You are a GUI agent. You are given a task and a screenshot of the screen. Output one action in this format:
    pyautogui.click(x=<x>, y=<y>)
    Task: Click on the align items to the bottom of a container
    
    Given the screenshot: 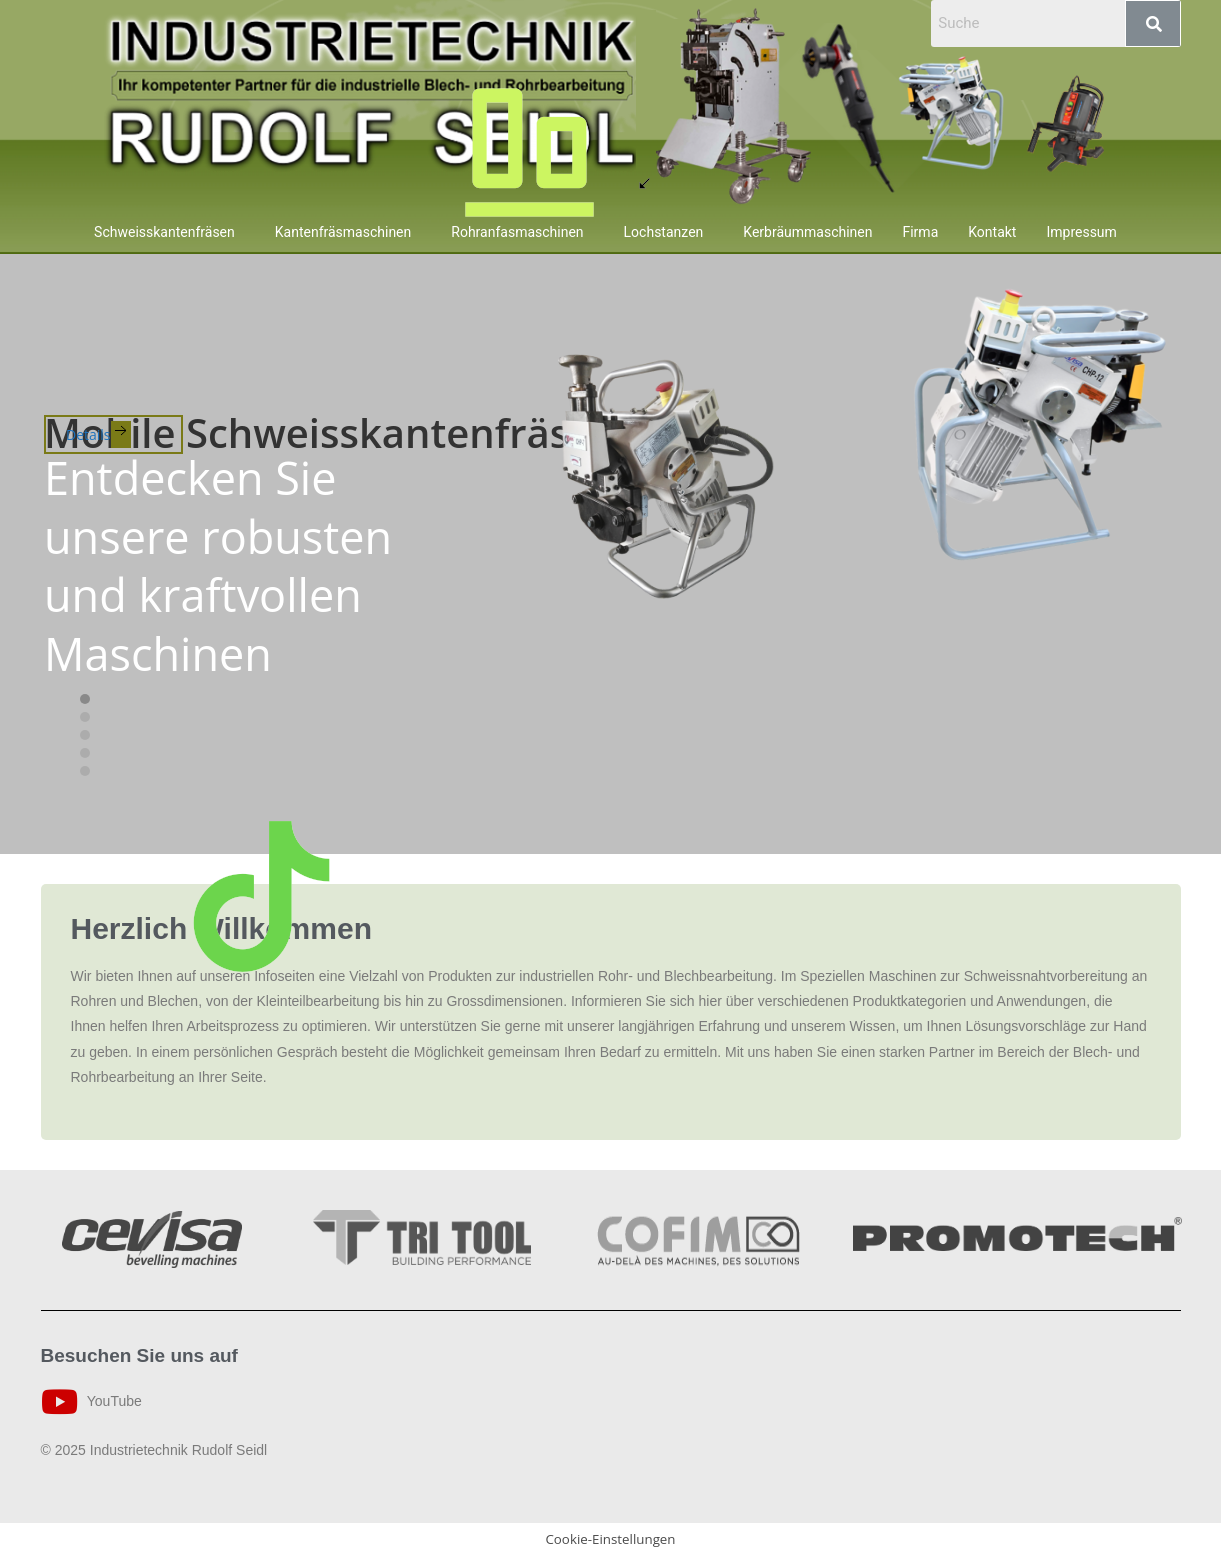 What is the action you would take?
    pyautogui.click(x=529, y=152)
    